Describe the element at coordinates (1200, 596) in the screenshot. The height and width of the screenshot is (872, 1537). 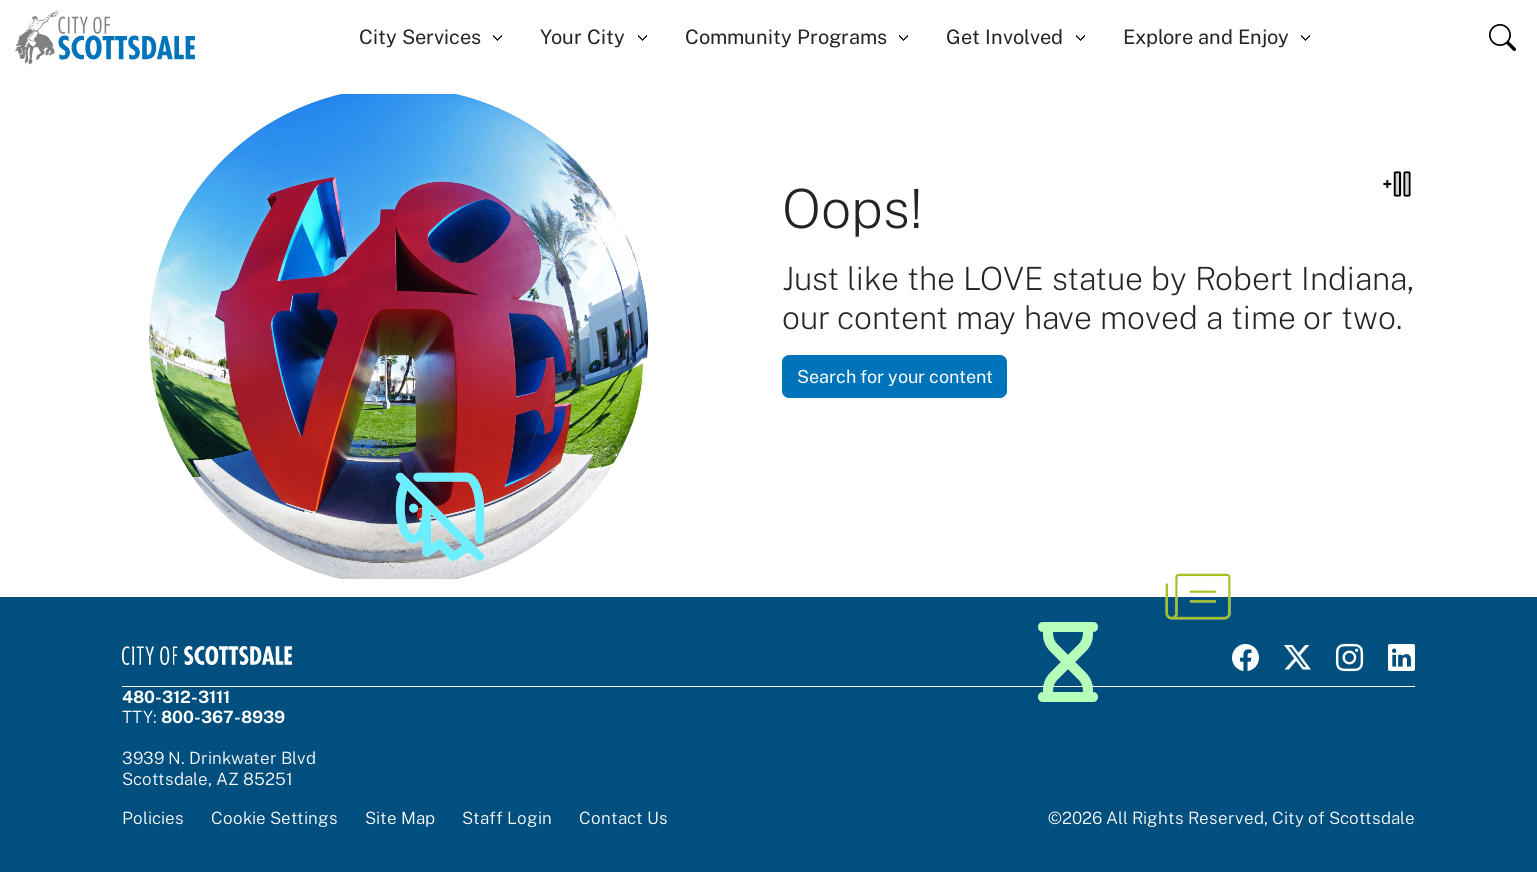
I see `view news or articles` at that location.